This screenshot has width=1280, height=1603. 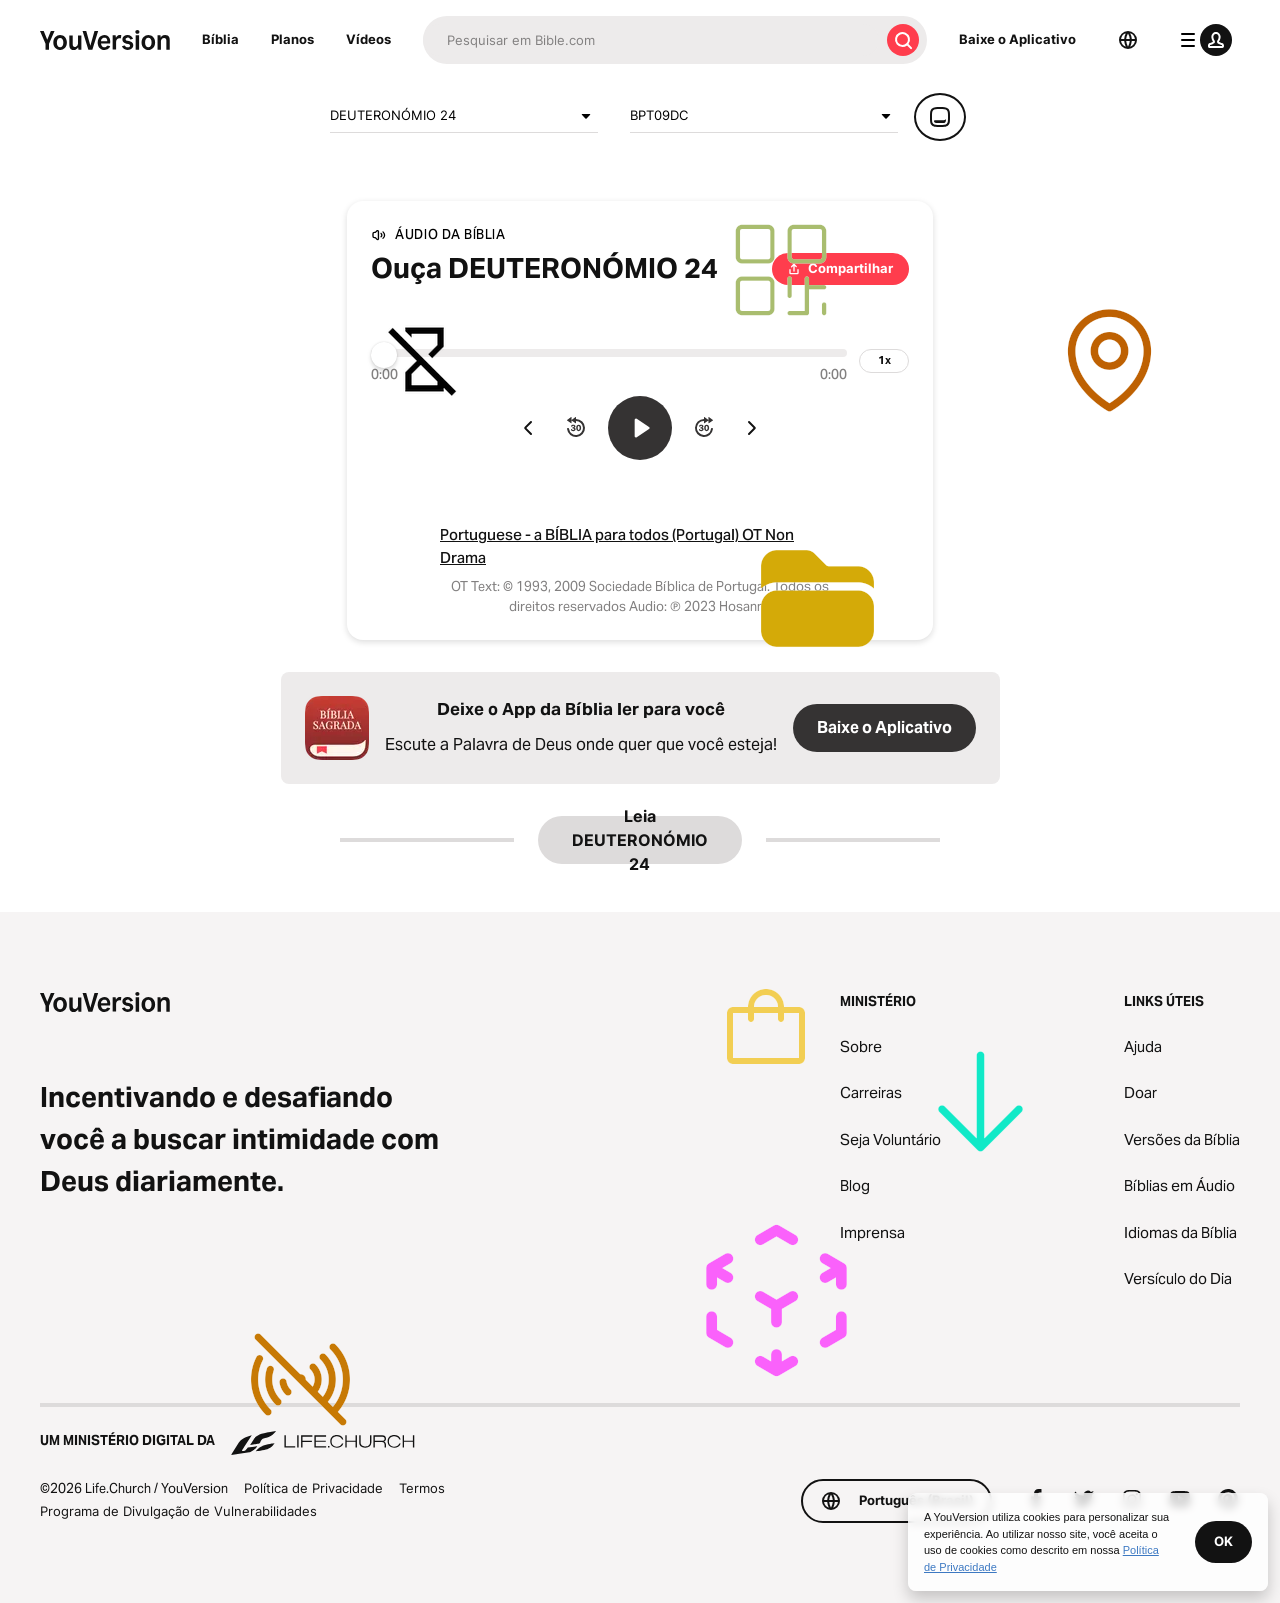 What do you see at coordinates (781, 270) in the screenshot?
I see `scan or generate a qr code` at bounding box center [781, 270].